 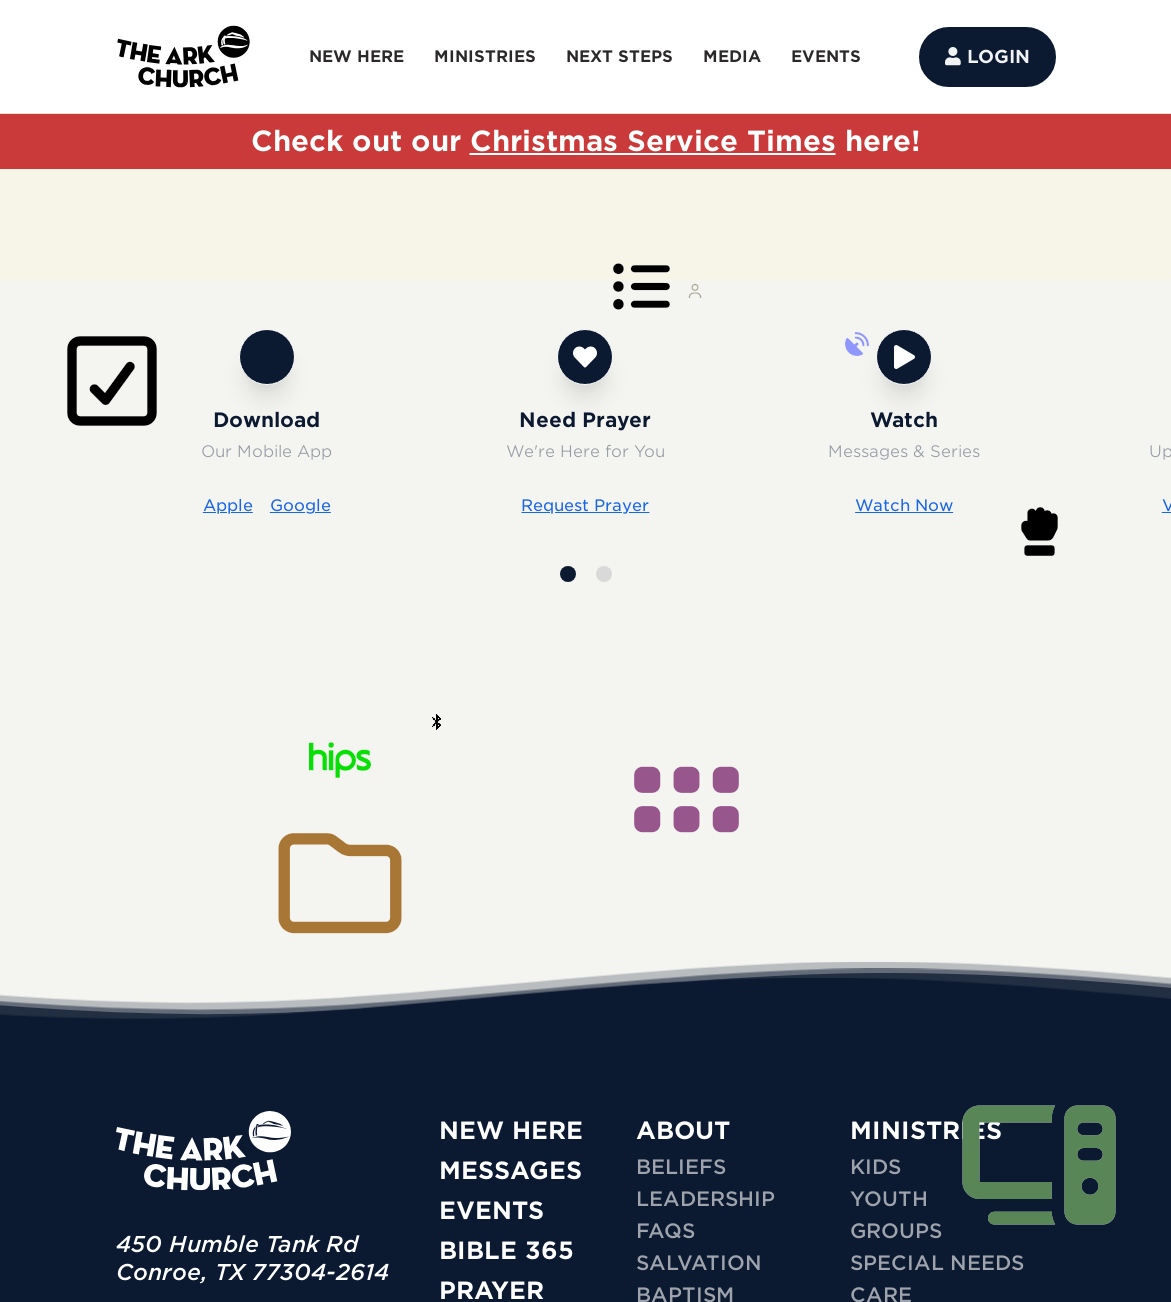 What do you see at coordinates (1039, 1165) in the screenshot?
I see `access desktop computer settings` at bounding box center [1039, 1165].